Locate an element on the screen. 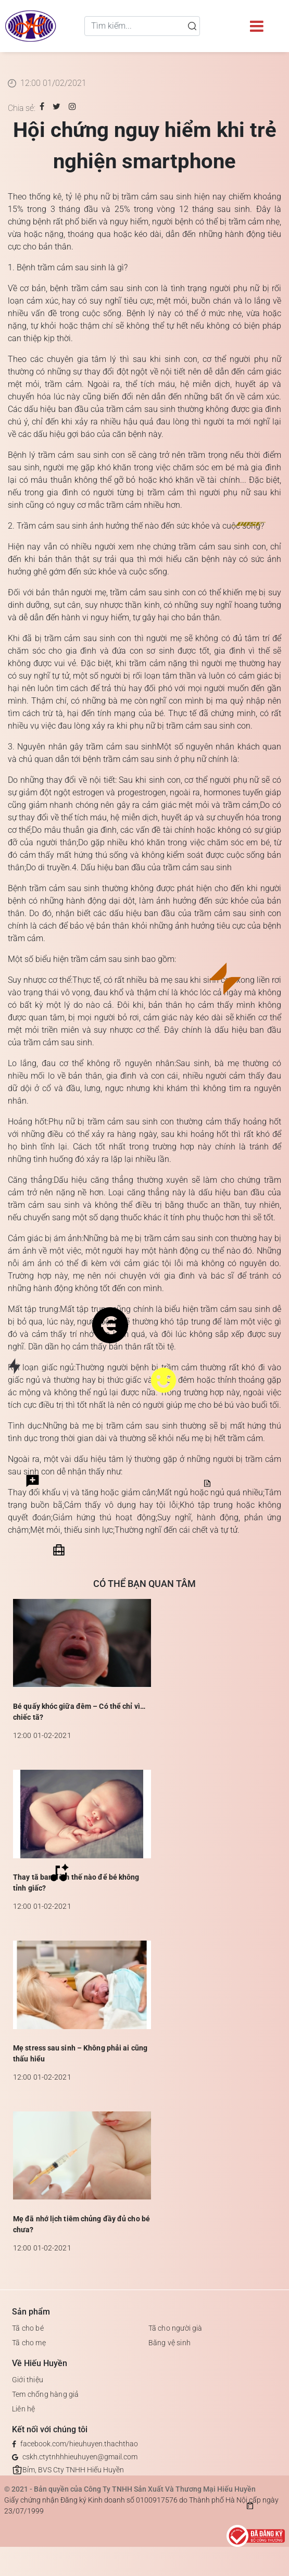 The image size is (289, 2576). access work or business documents is located at coordinates (59, 1550).